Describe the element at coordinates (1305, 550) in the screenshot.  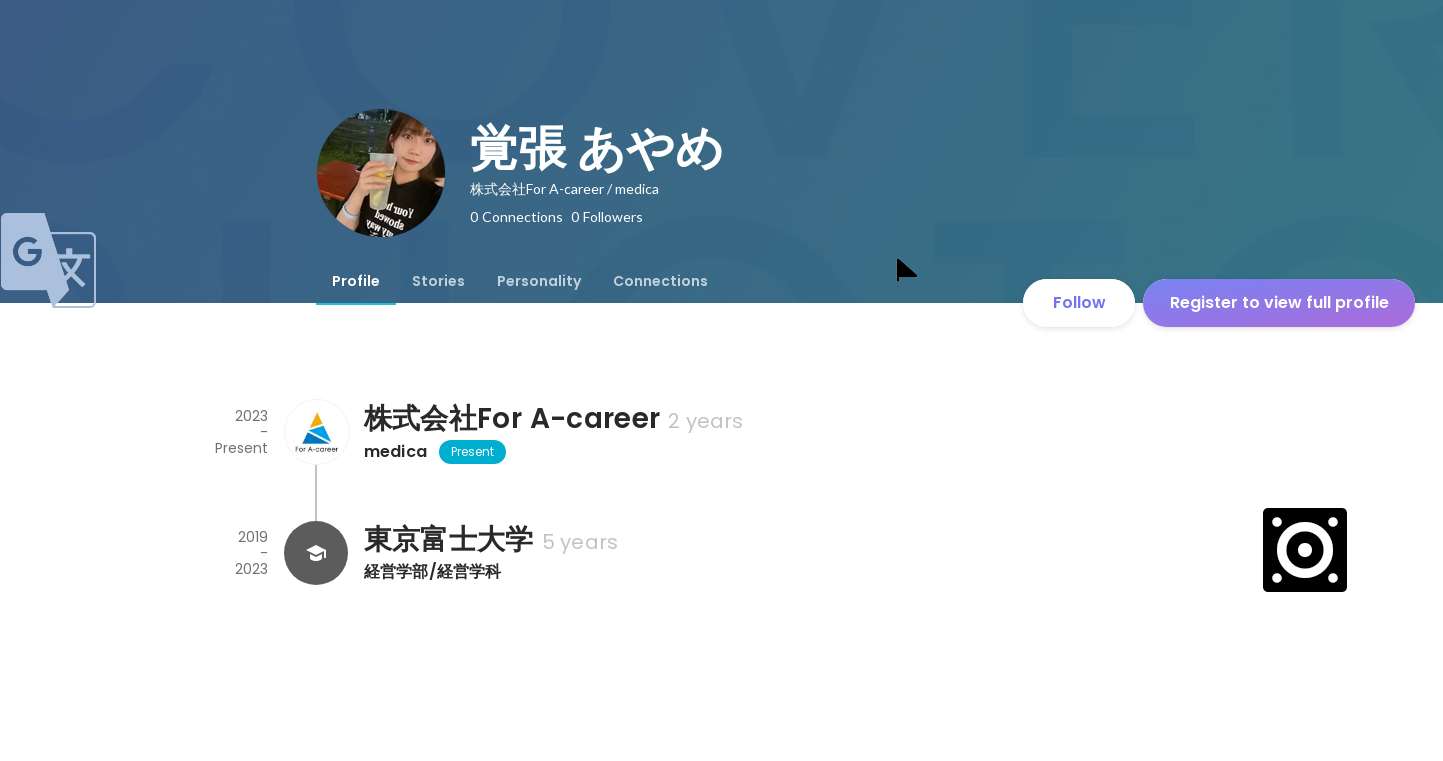
I see `adjust speaker or audio output settings` at that location.